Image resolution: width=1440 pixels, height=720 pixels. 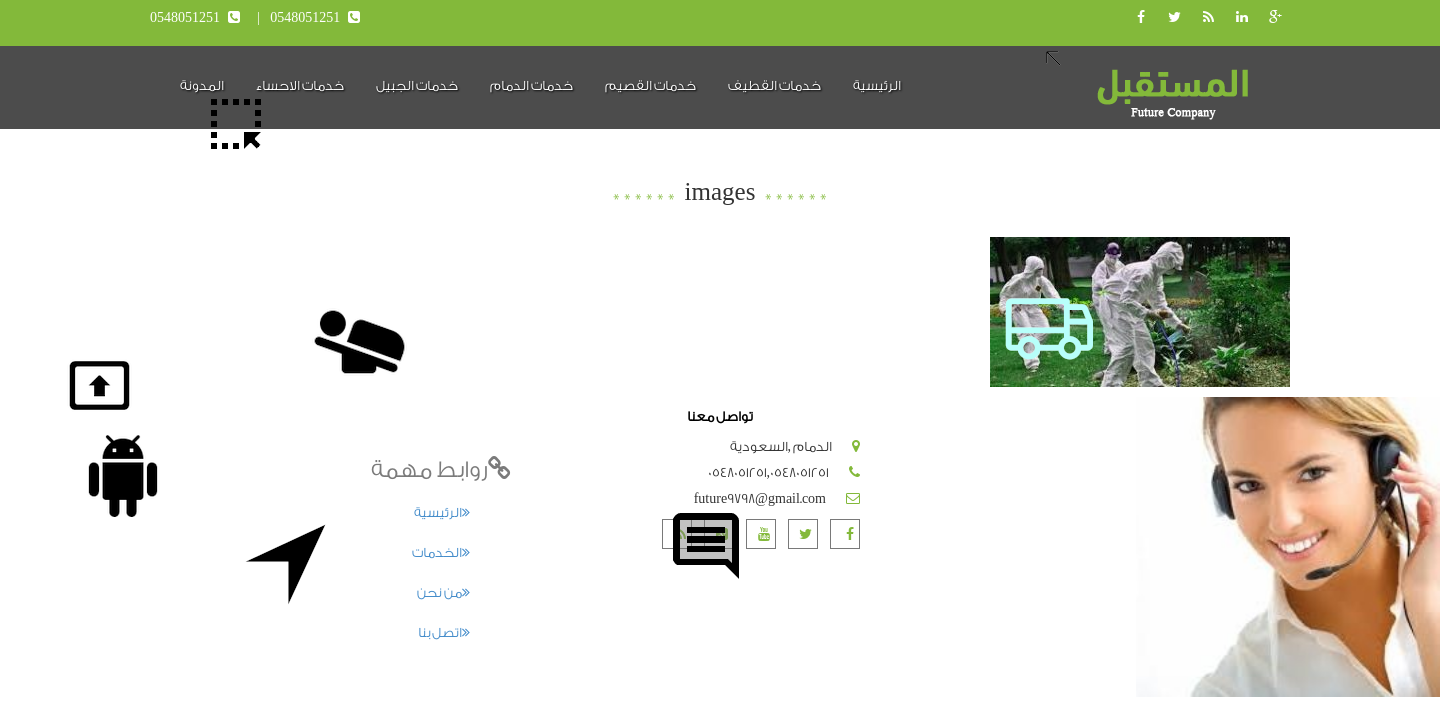 I want to click on navigate to current location, so click(x=285, y=564).